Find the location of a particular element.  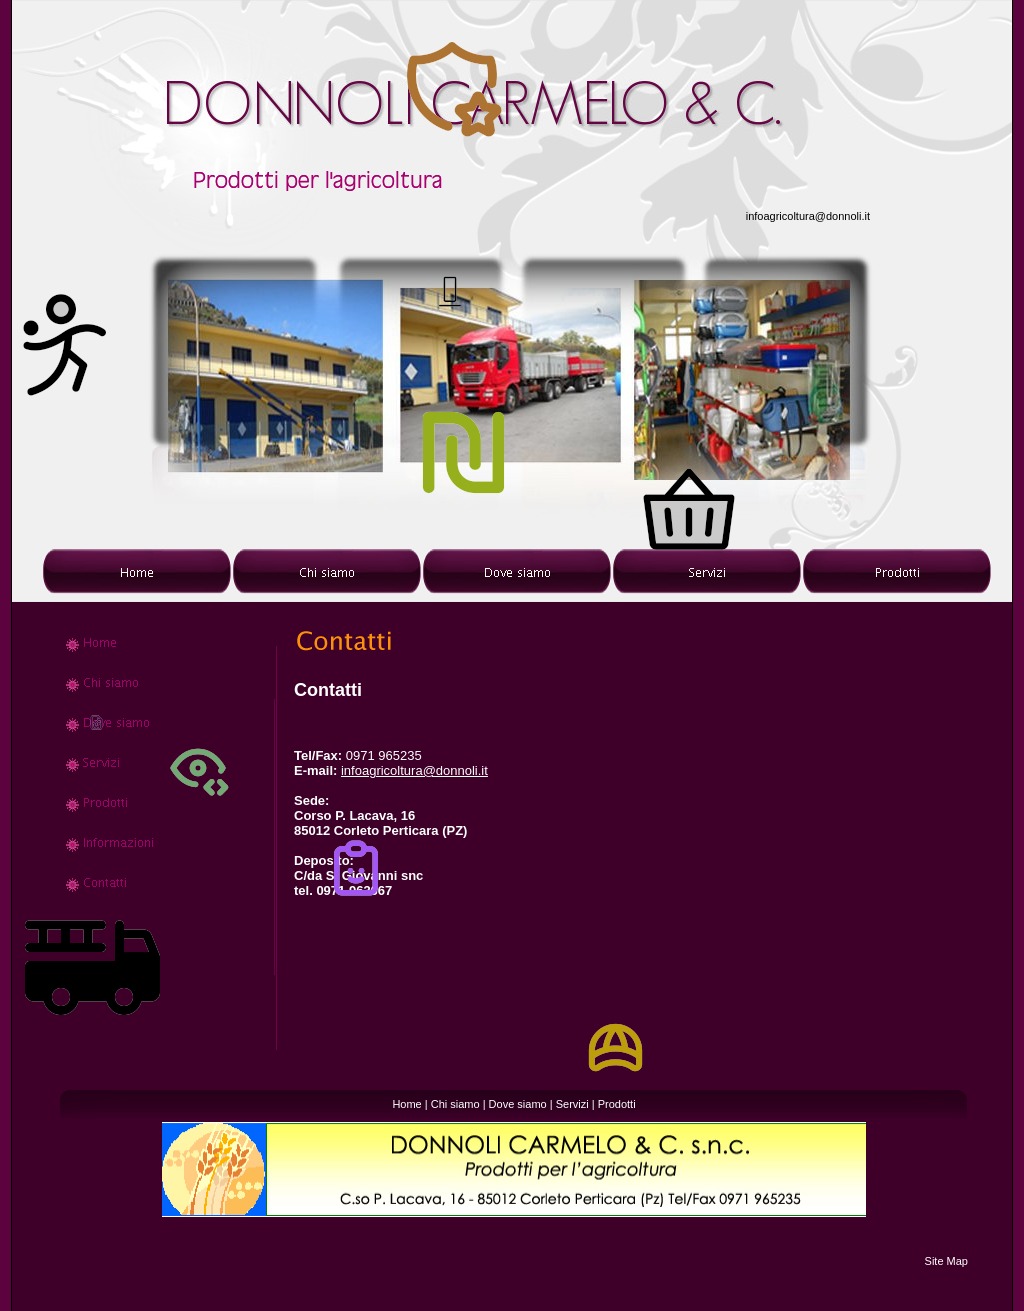

indicates emergency services or fire department is located at coordinates (88, 961).